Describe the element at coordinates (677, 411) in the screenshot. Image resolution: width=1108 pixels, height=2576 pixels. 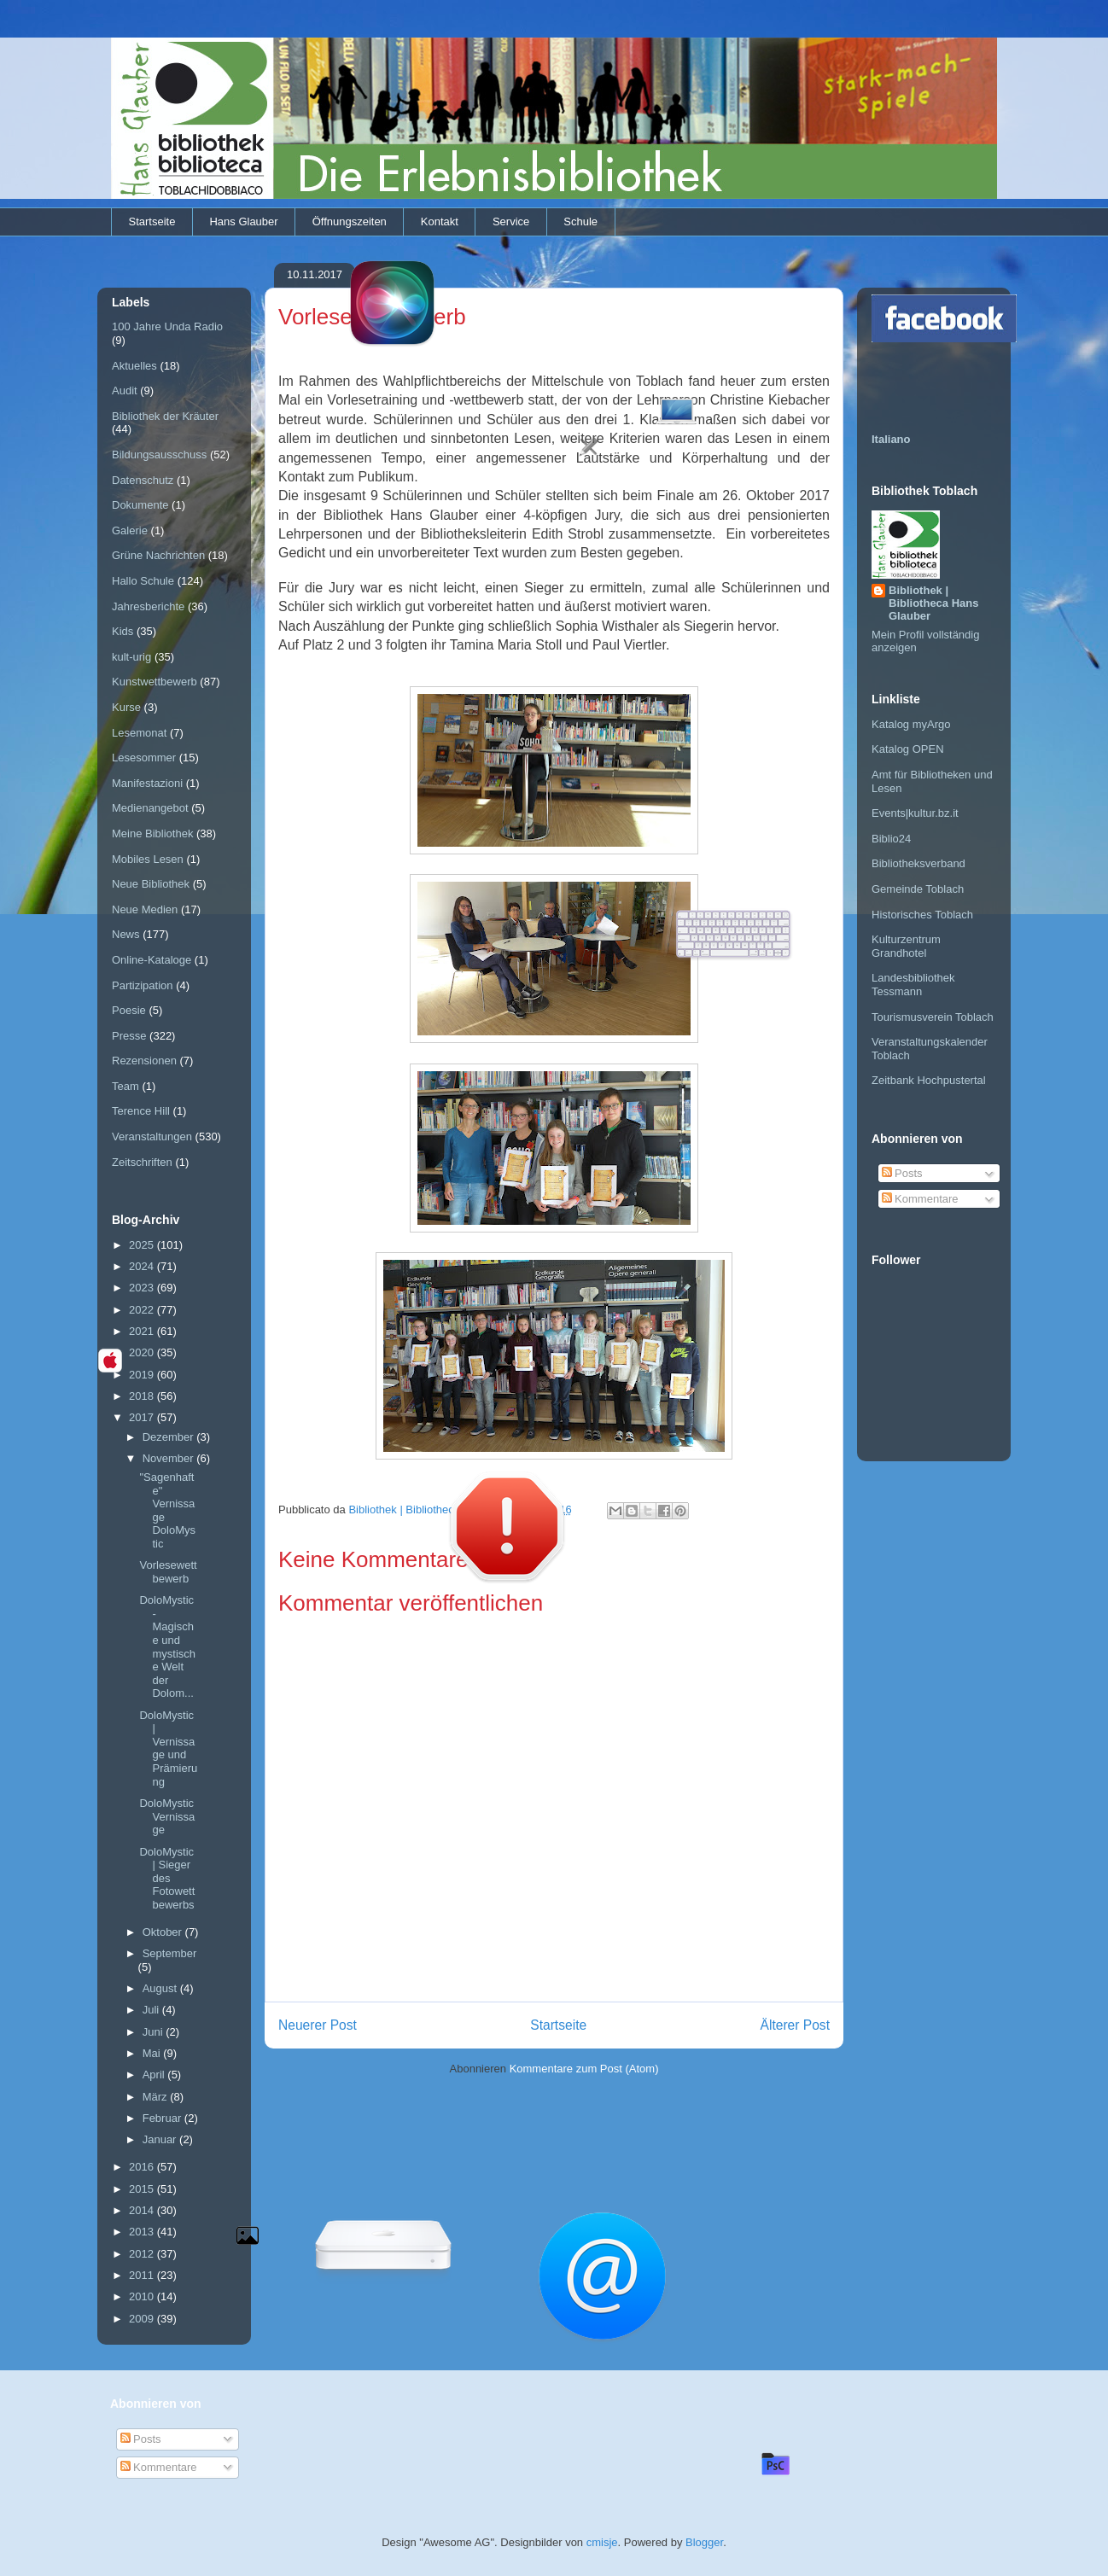
I see `represents an apple ibook g4 laptop device` at that location.